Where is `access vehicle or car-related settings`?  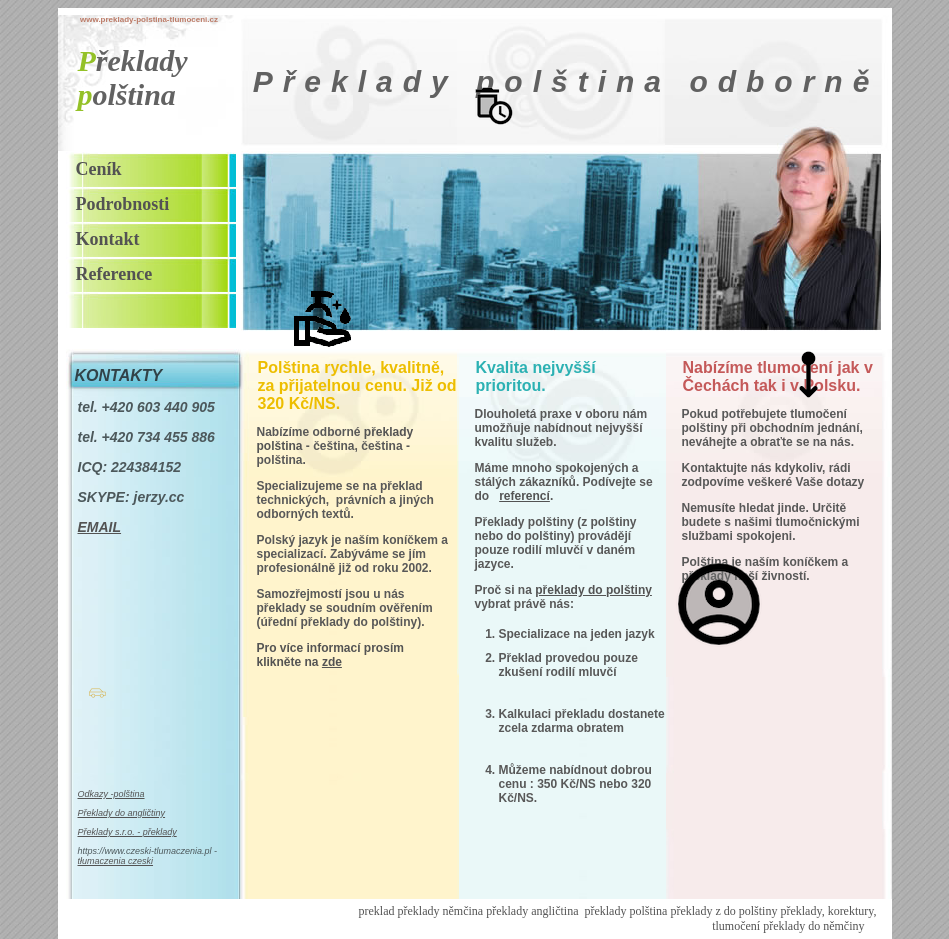
access vehicle or car-related settings is located at coordinates (97, 692).